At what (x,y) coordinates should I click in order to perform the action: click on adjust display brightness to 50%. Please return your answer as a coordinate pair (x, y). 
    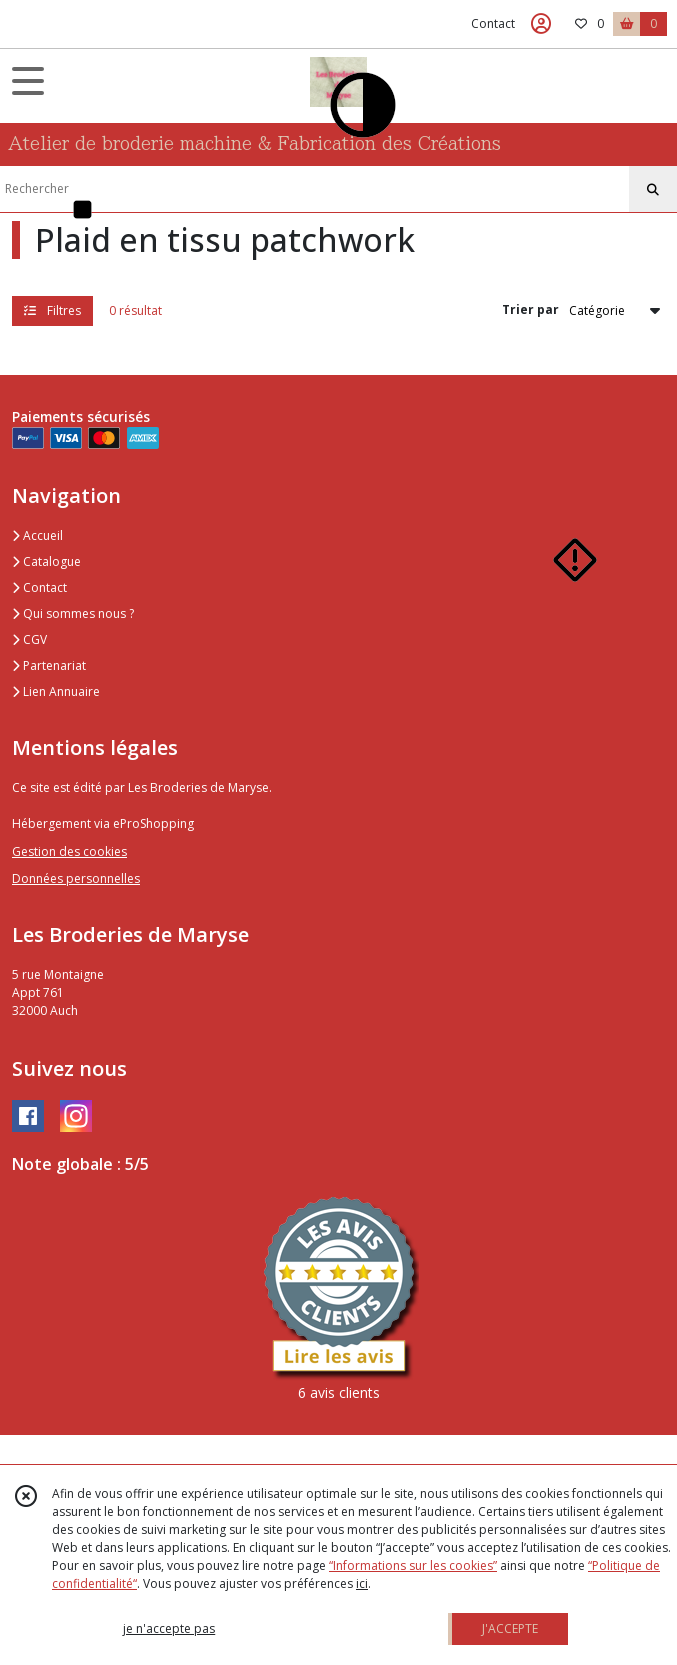
    Looking at the image, I should click on (363, 105).